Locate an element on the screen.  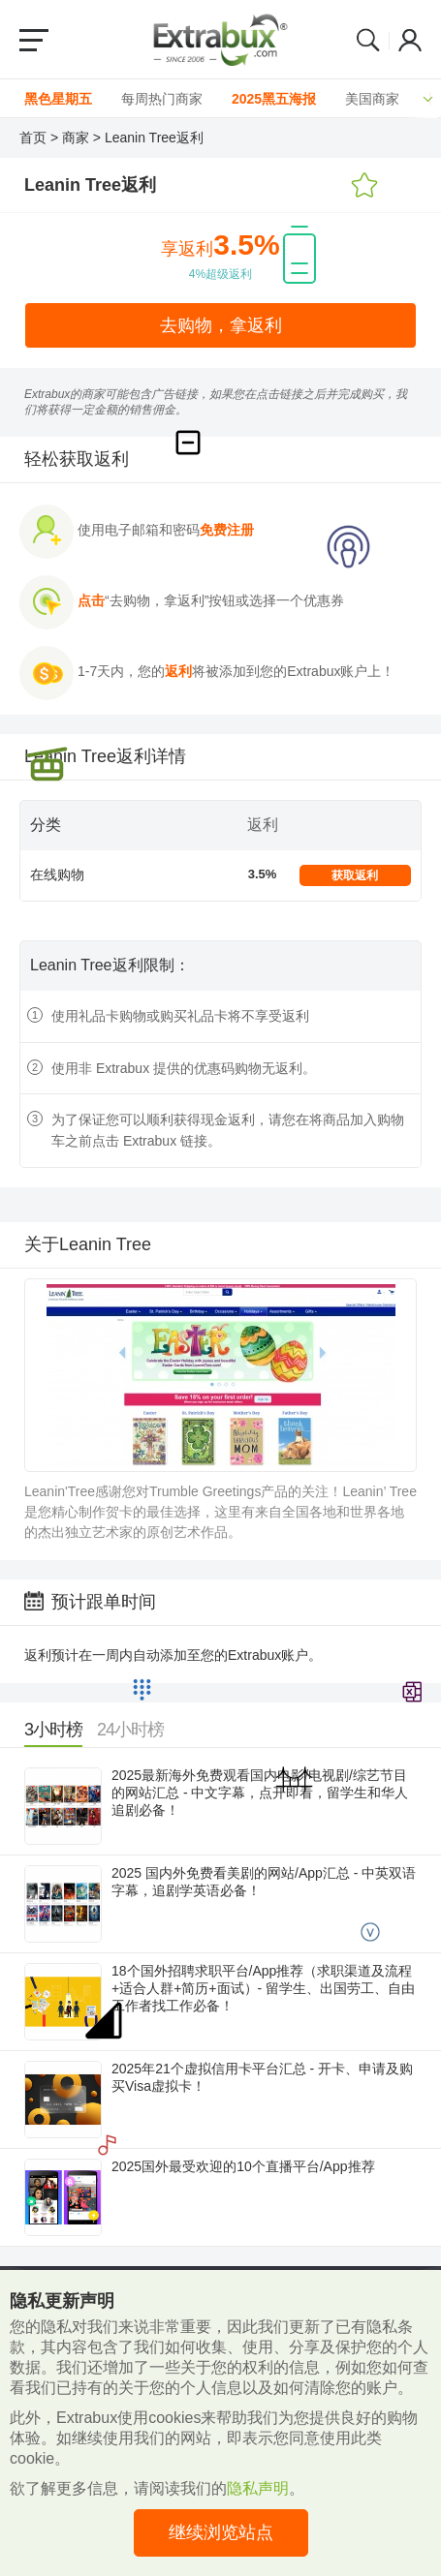
open microsoft excel is located at coordinates (413, 1692).